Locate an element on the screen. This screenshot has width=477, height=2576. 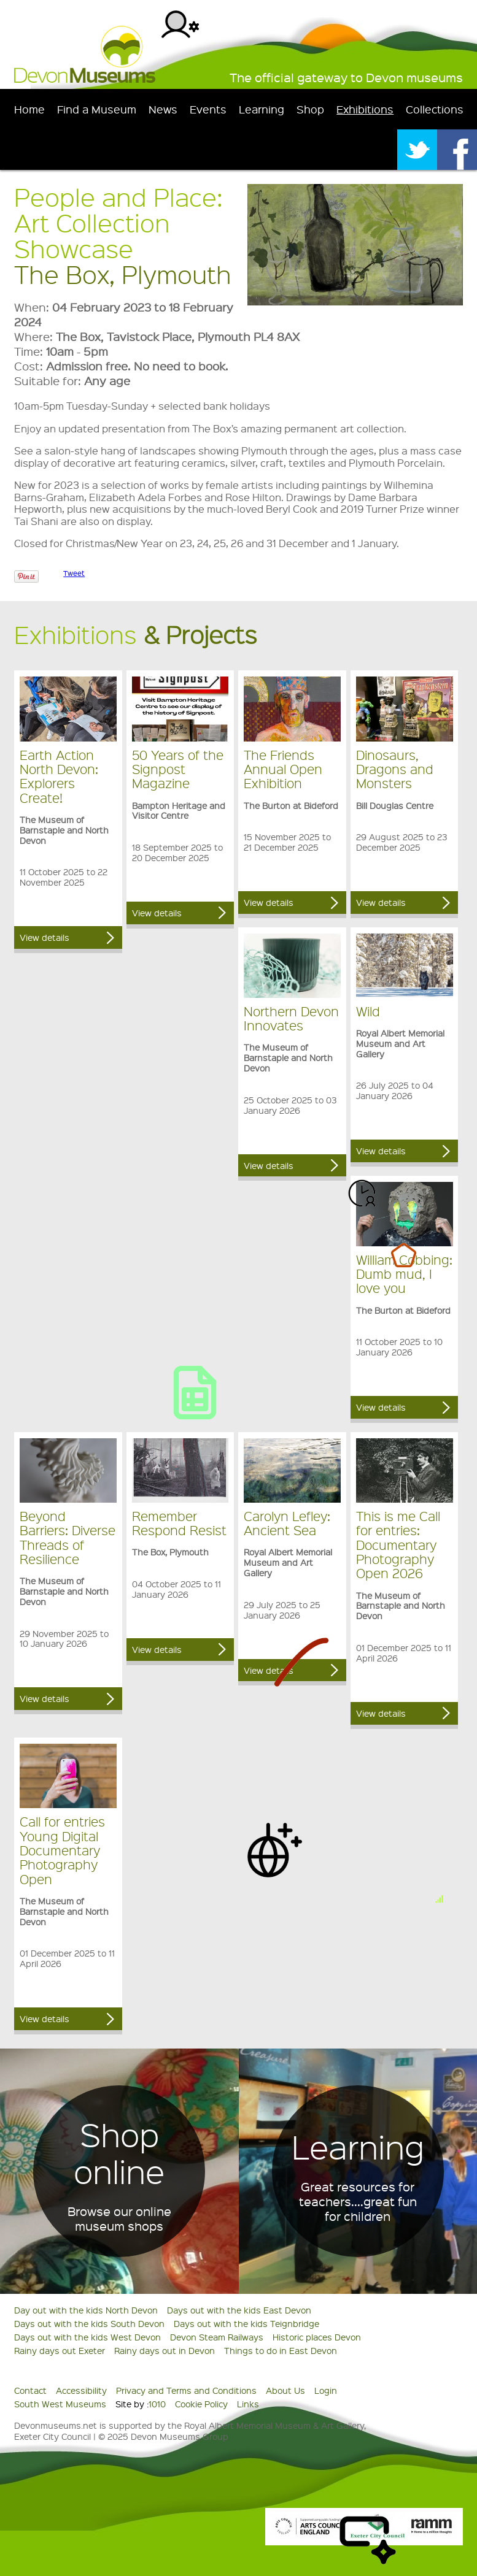
indicates strong cellular network signal is located at coordinates (440, 1898).